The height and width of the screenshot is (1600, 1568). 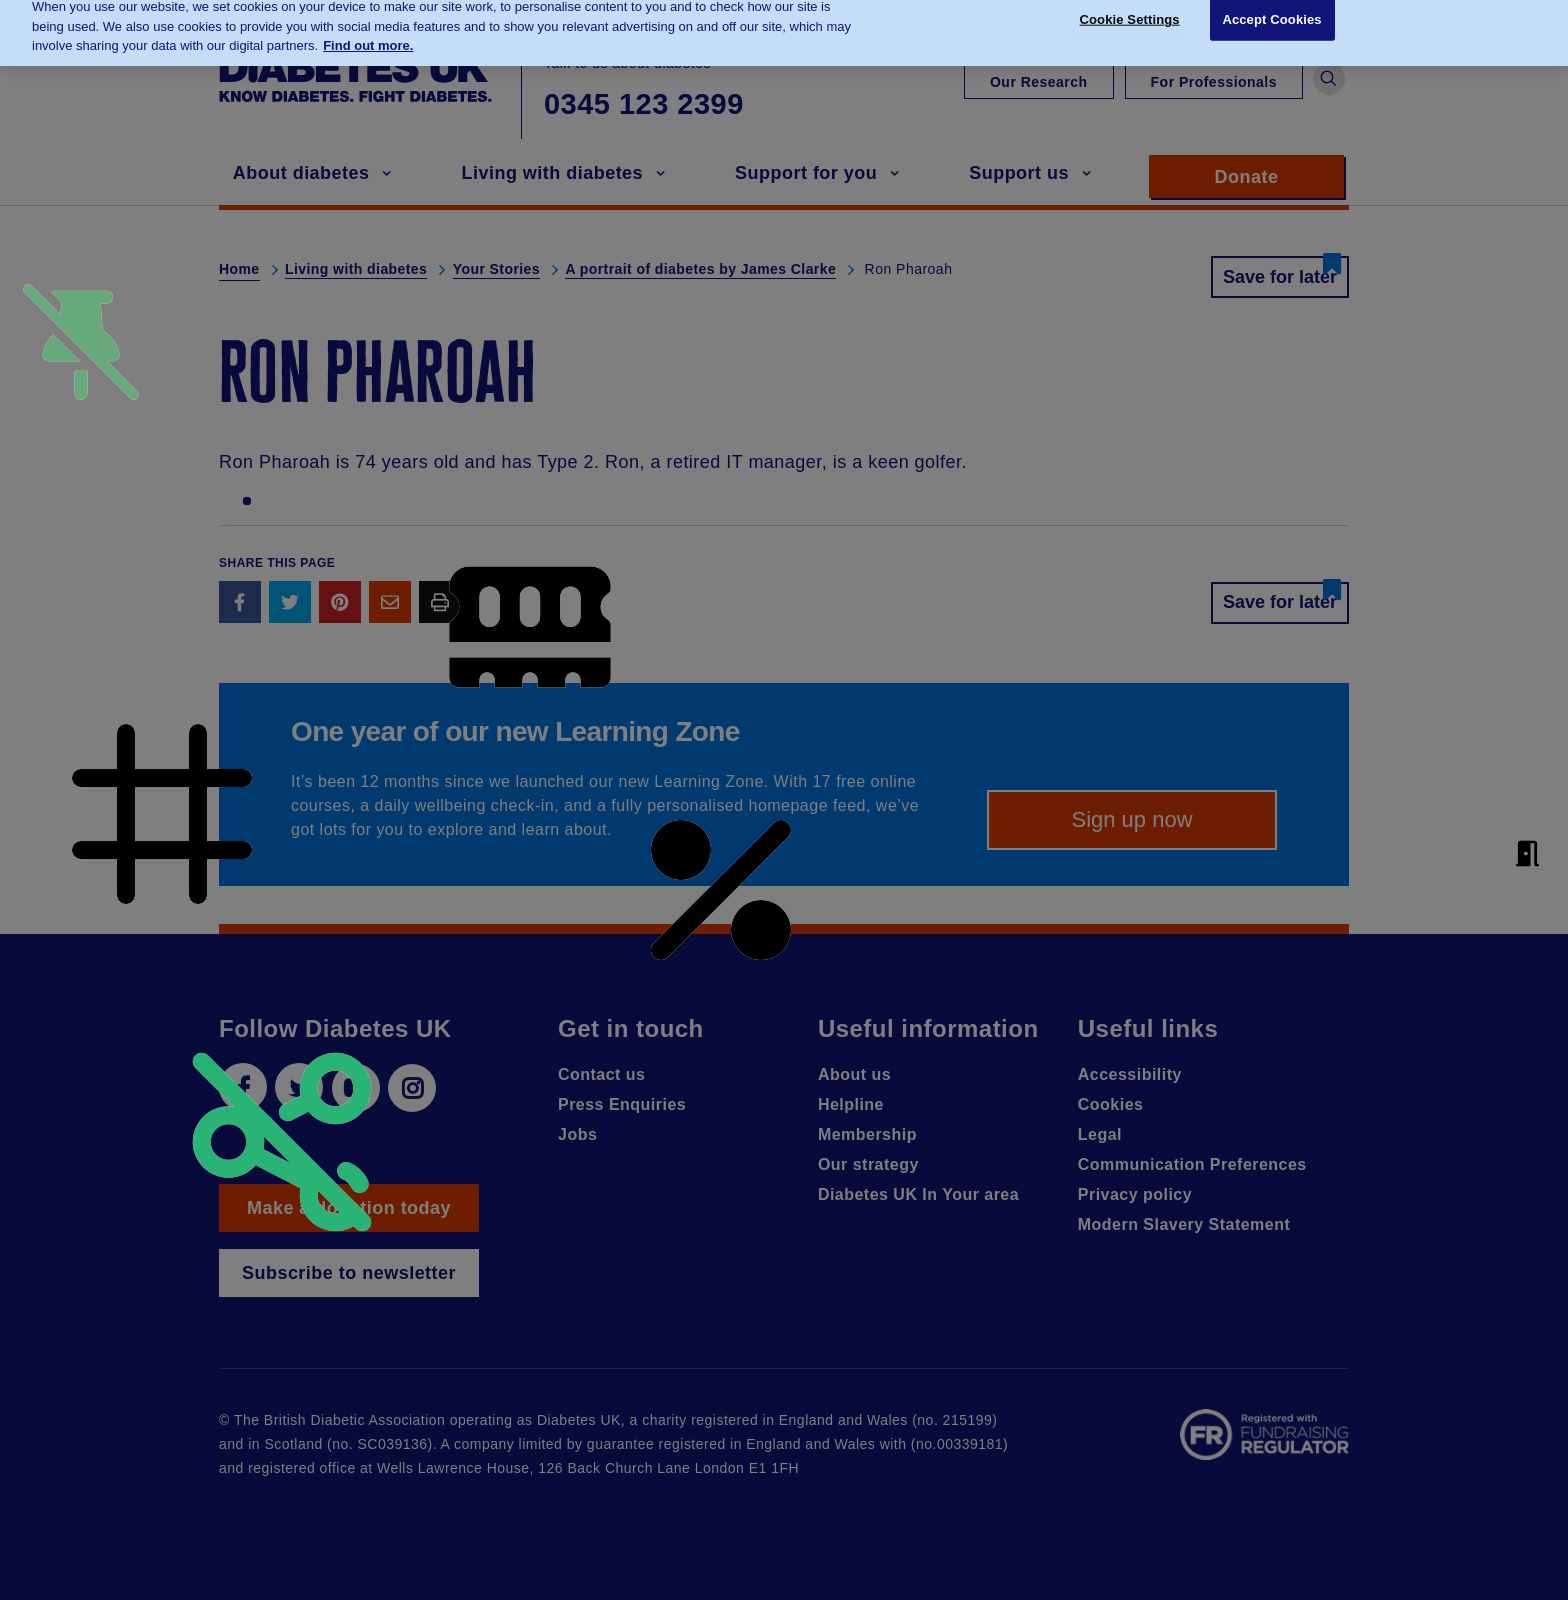 I want to click on unpin this item, so click(x=81, y=342).